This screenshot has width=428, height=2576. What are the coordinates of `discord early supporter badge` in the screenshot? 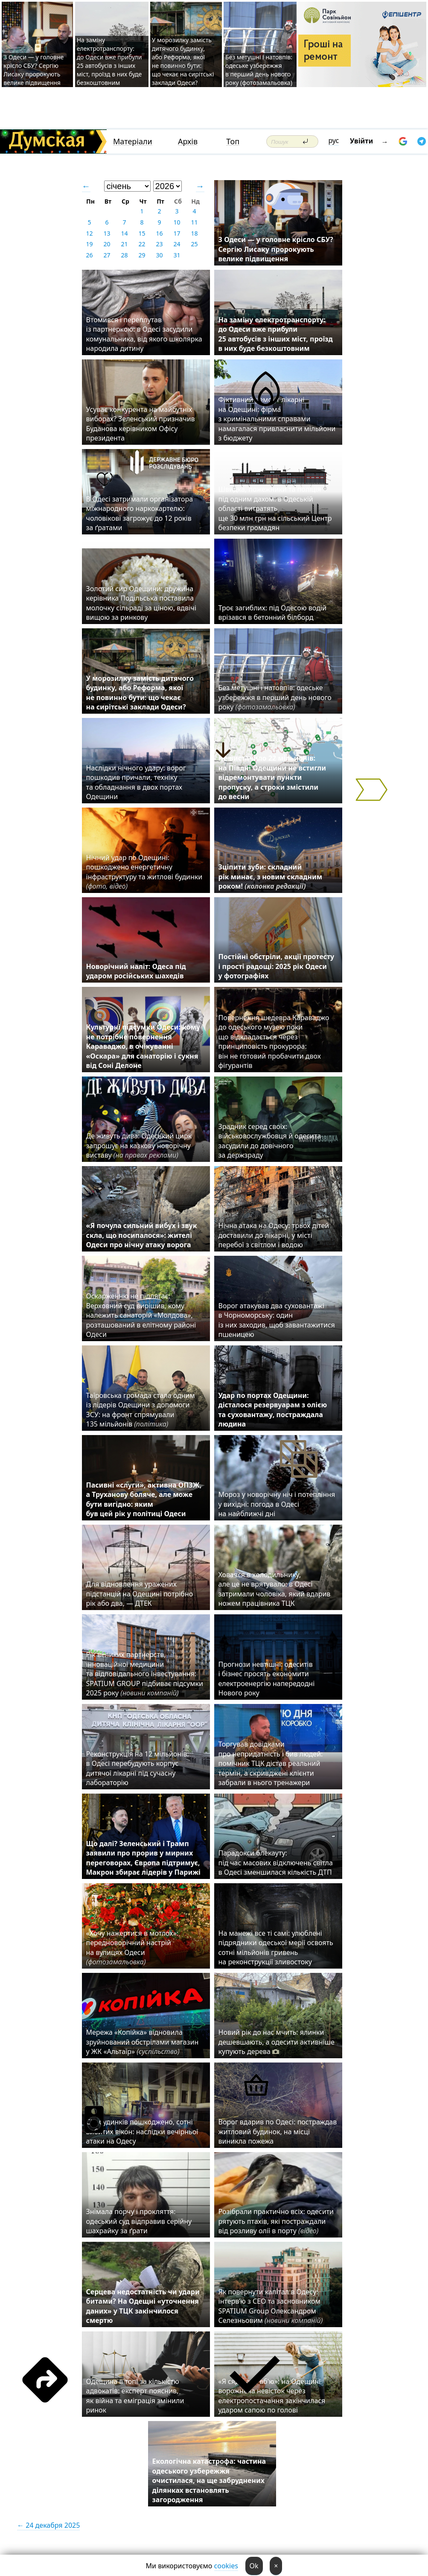 It's located at (287, 198).